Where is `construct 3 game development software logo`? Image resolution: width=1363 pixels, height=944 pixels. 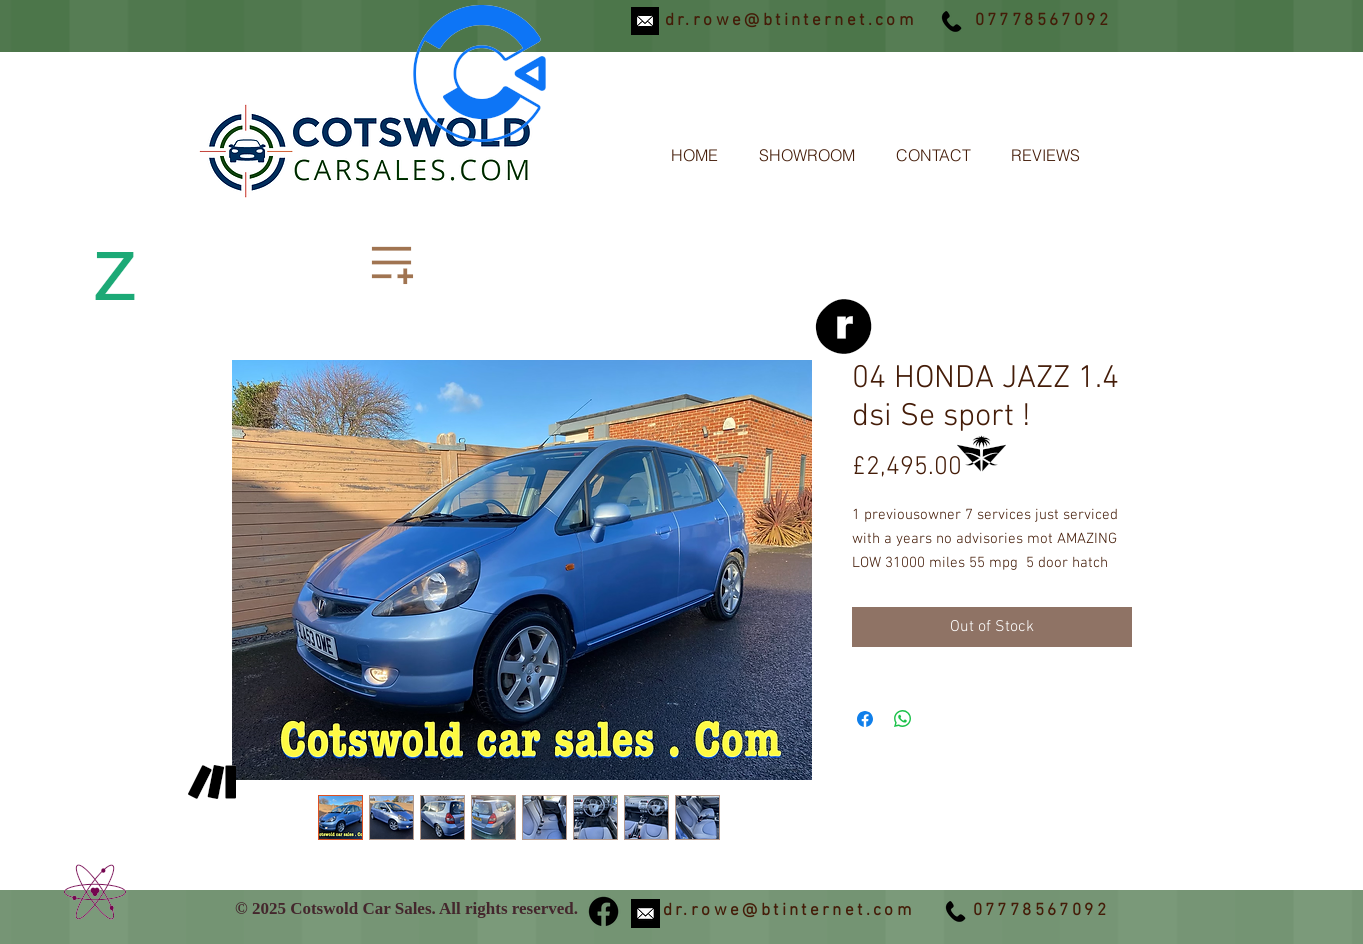
construct 3 game development software logo is located at coordinates (479, 73).